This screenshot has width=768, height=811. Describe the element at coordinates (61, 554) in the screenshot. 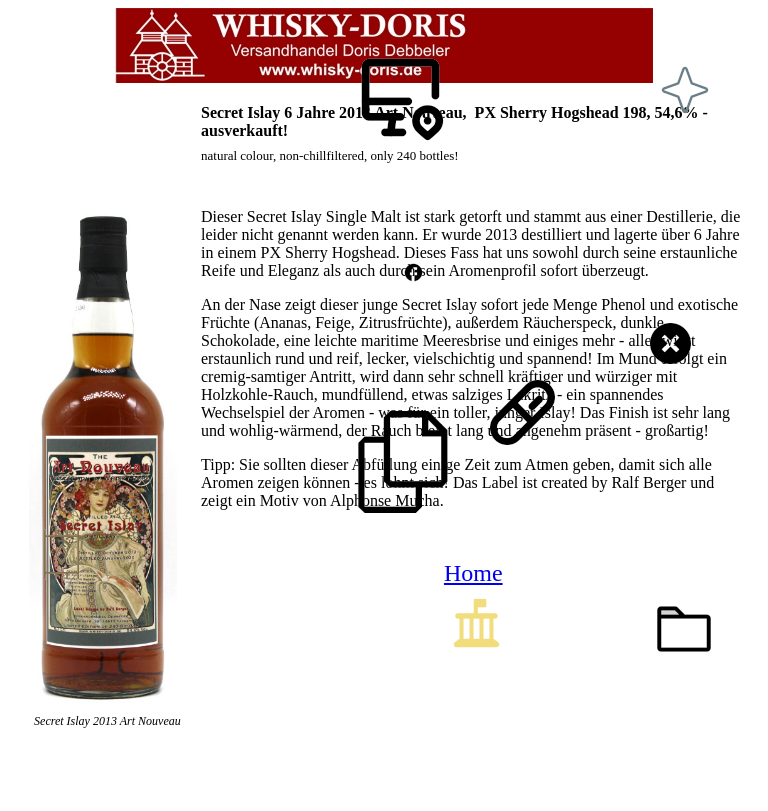

I see `browse or select rugs in a home decor app` at that location.